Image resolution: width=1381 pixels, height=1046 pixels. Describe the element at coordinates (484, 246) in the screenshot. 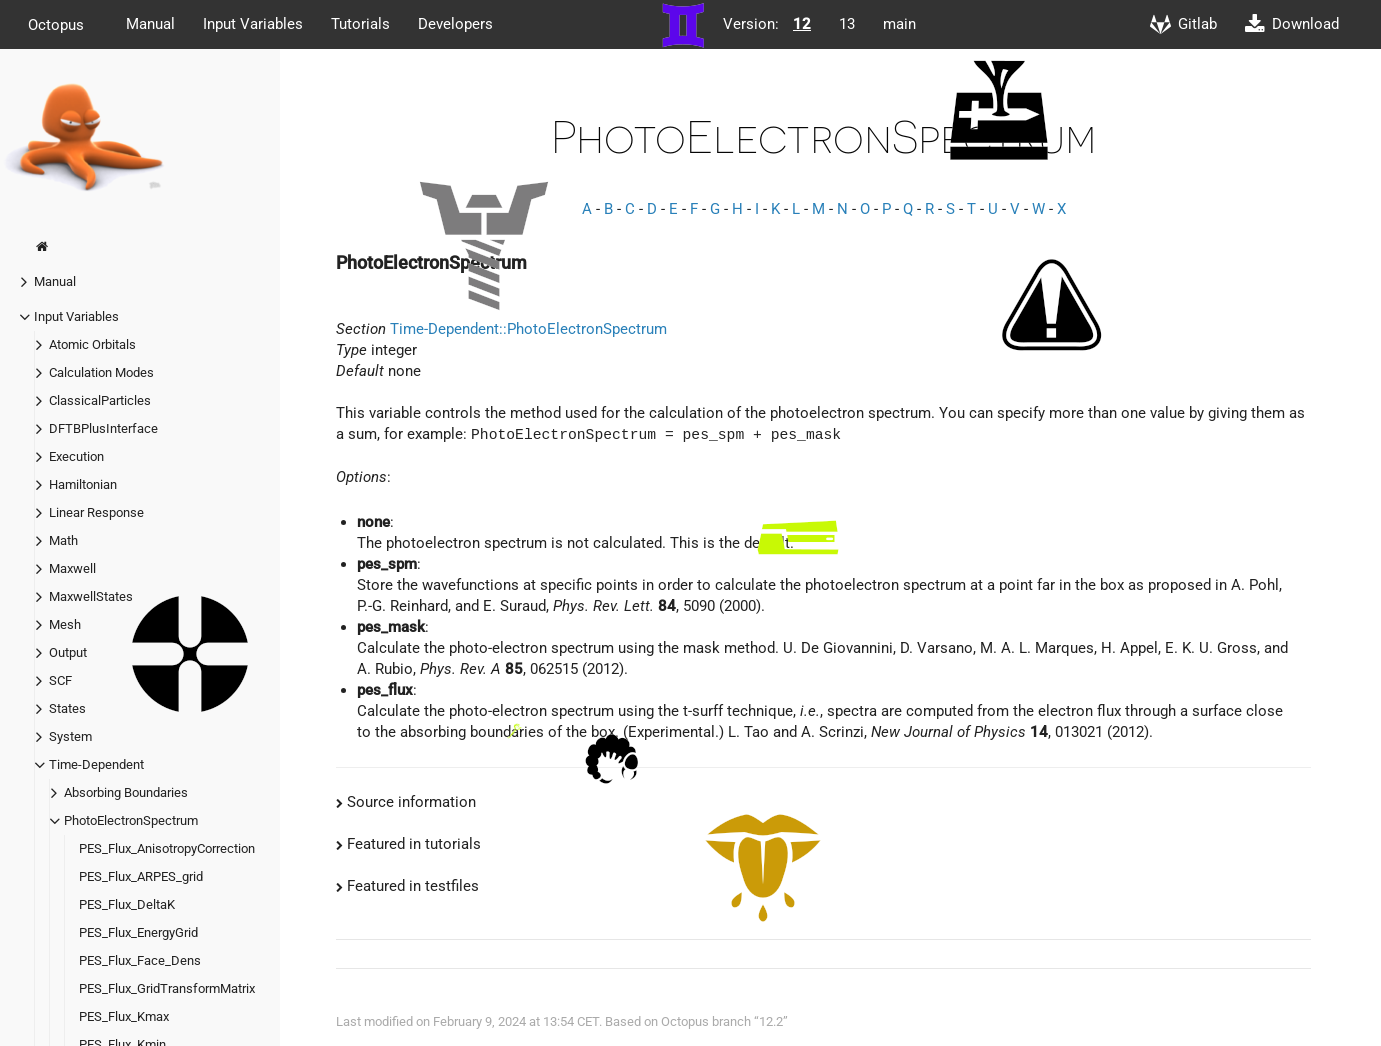

I see `ancient or antique hardware item in inventory` at that location.